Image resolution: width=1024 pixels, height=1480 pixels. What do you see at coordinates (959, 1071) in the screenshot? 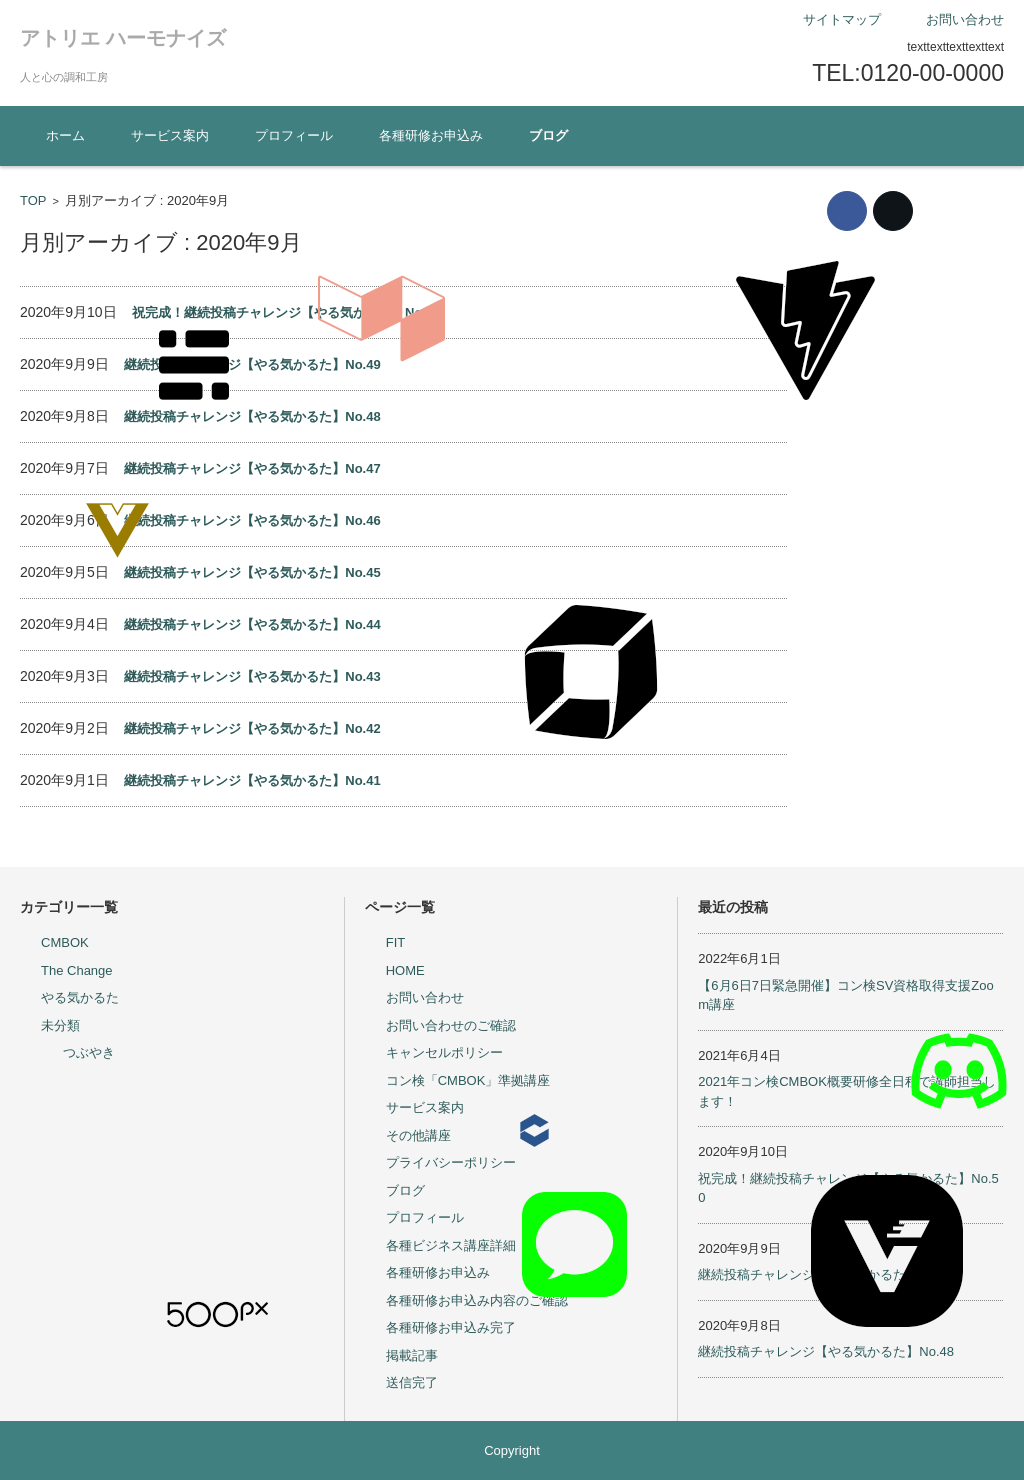
I see `open Discord` at bounding box center [959, 1071].